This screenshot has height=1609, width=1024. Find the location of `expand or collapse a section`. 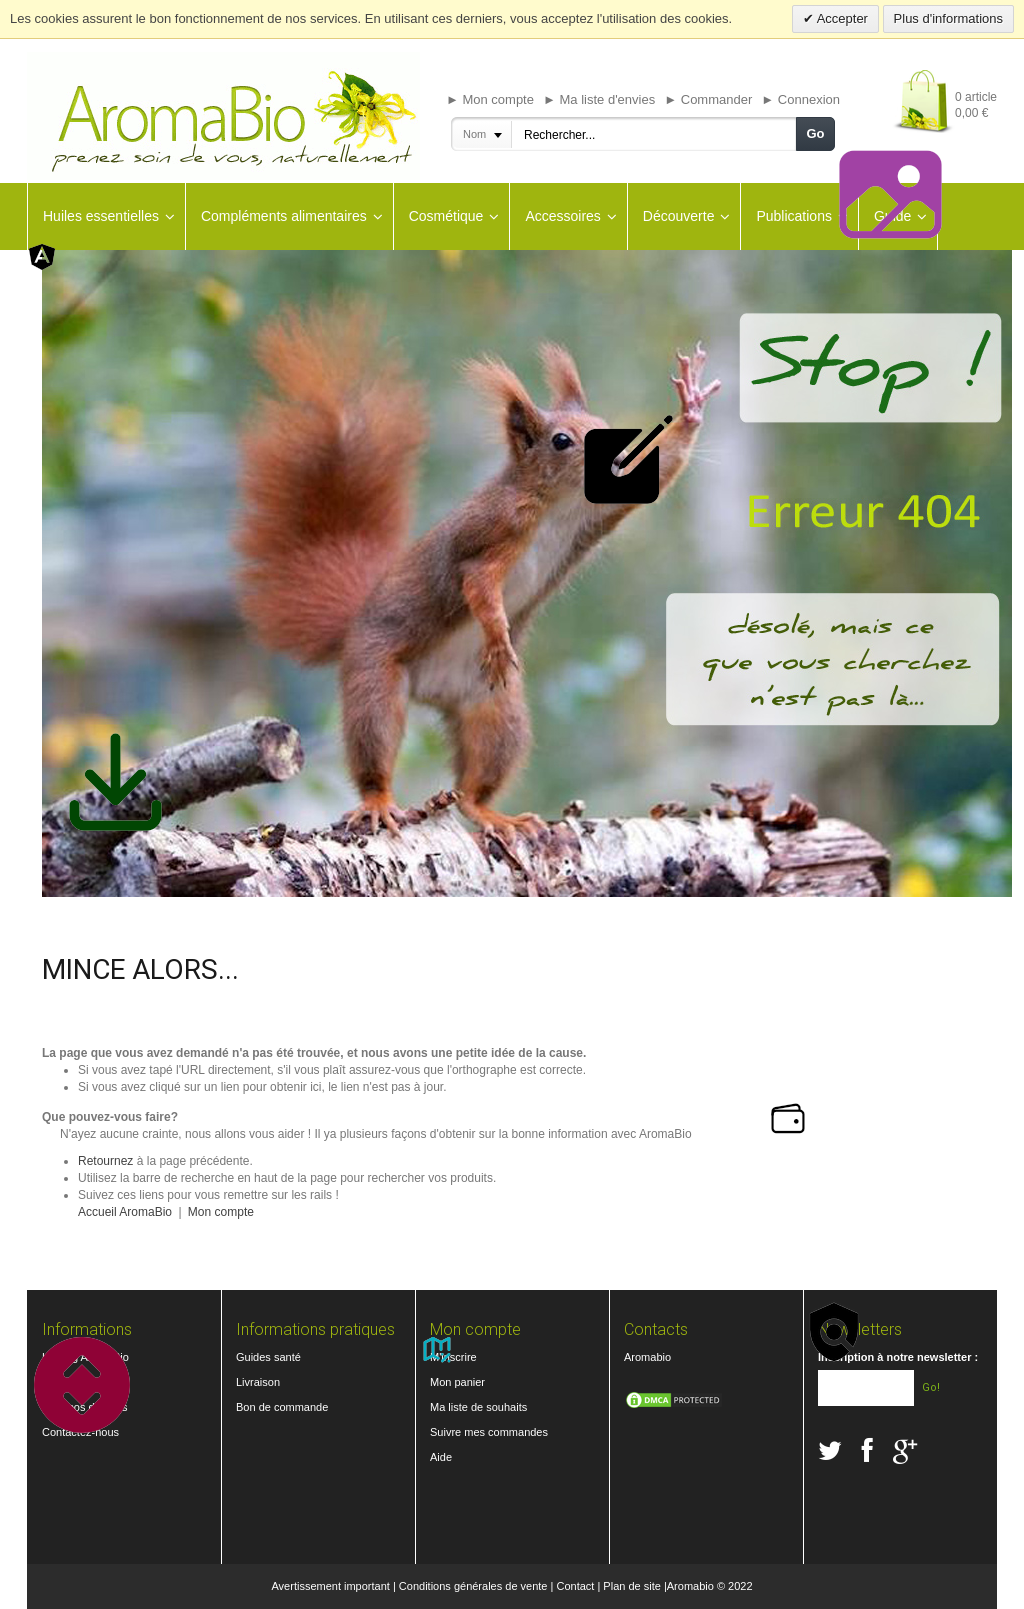

expand or collapse a section is located at coordinates (82, 1385).